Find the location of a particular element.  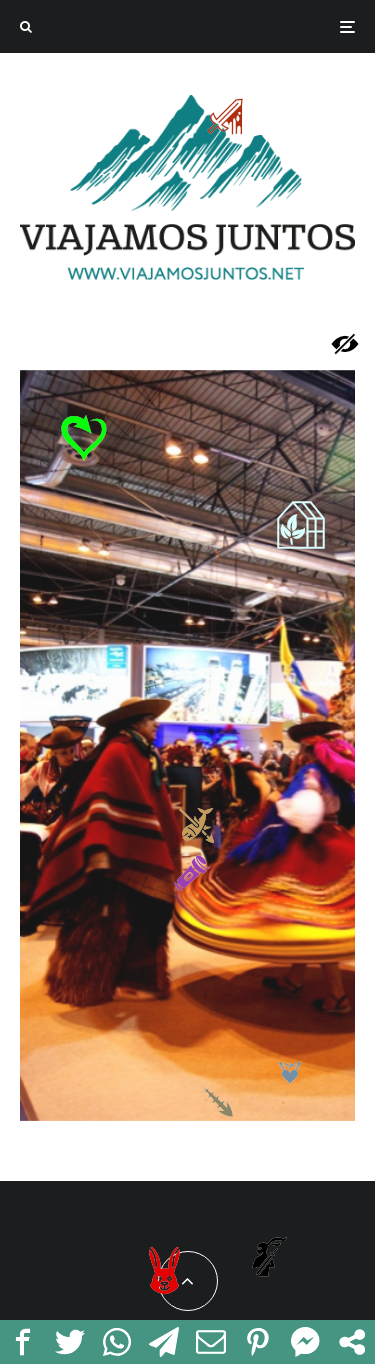

select a barbed arrow projectile type is located at coordinates (218, 1102).